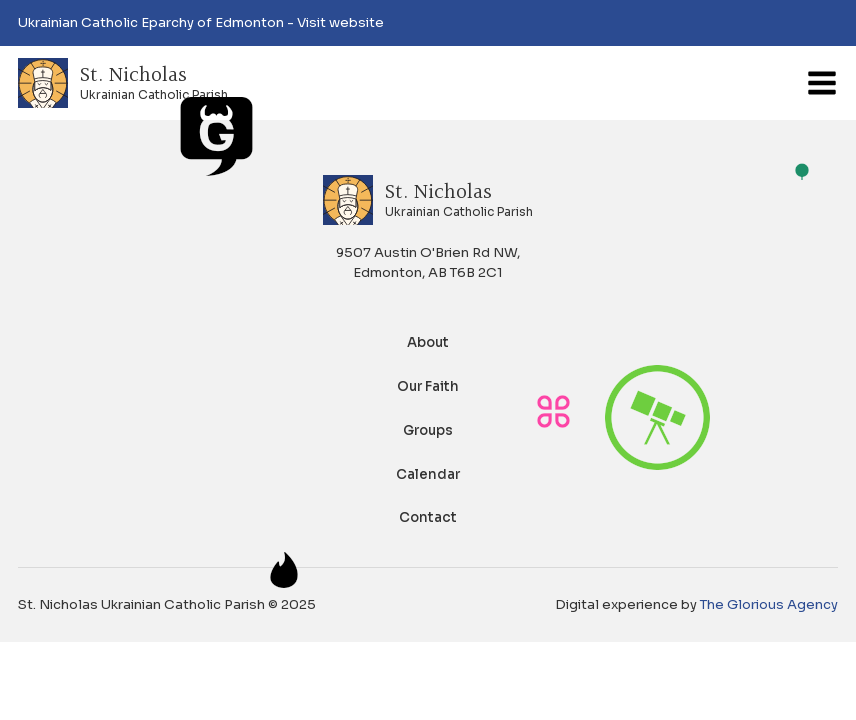  I want to click on open the tinder dating app, so click(284, 570).